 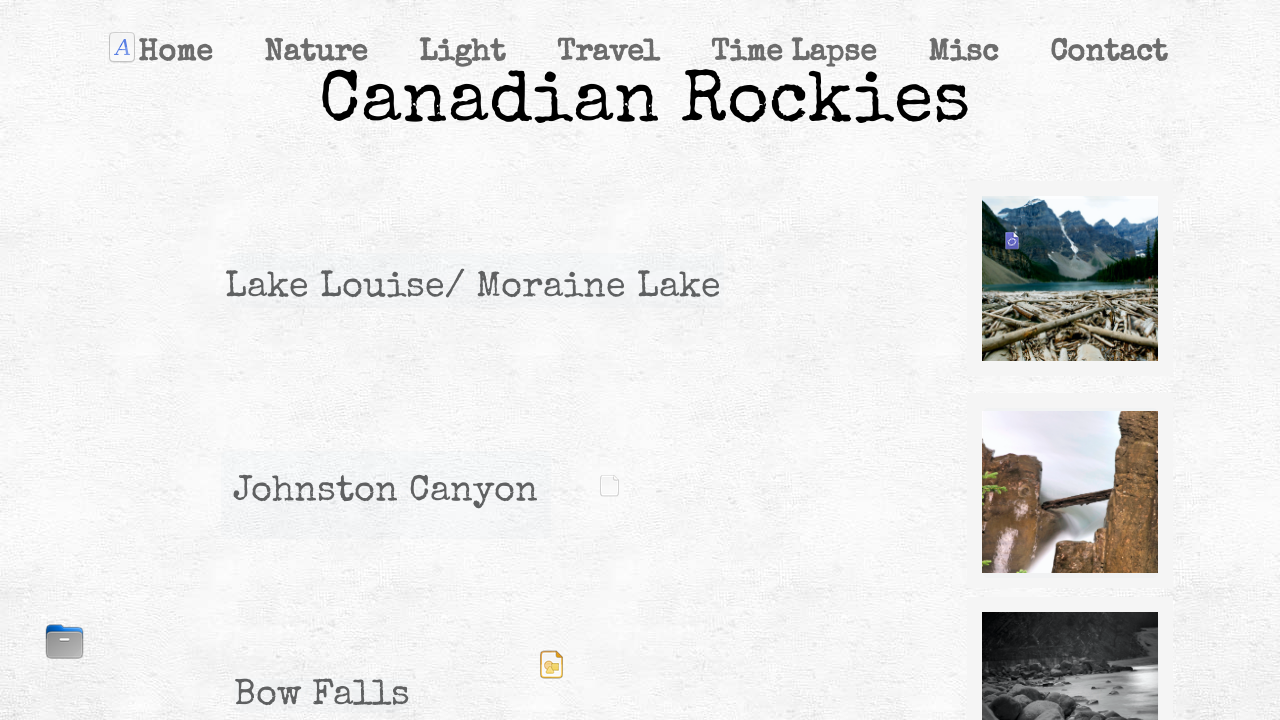 What do you see at coordinates (122, 47) in the screenshot?
I see `a TrueType font file` at bounding box center [122, 47].